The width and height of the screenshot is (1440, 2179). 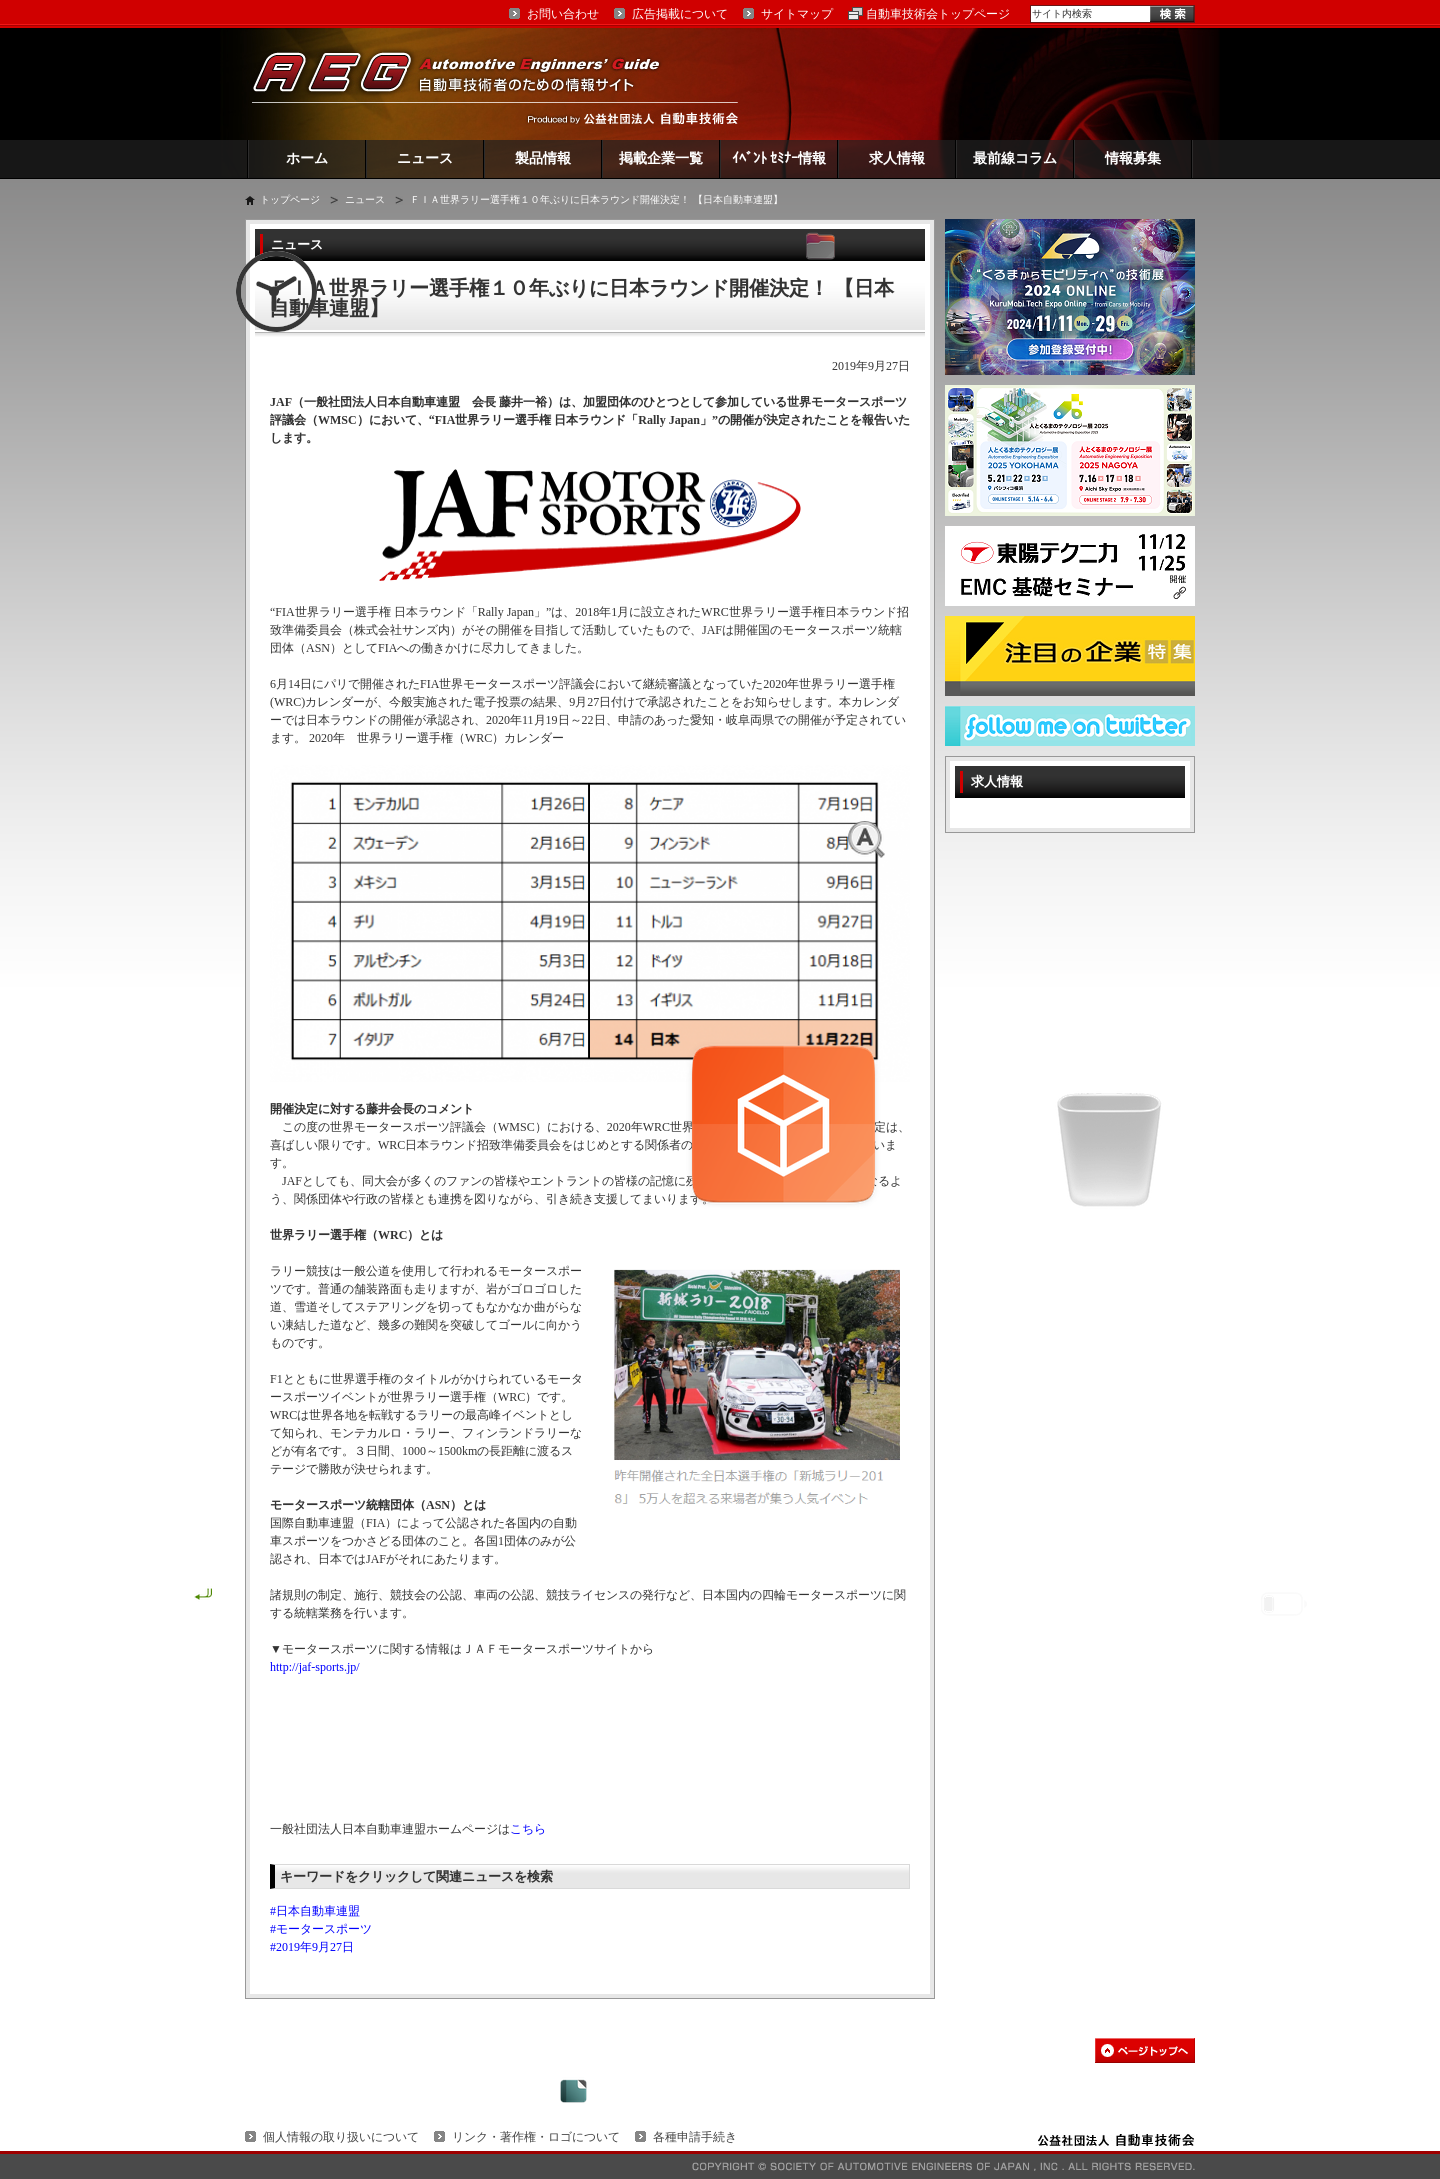 What do you see at coordinates (276, 291) in the screenshot?
I see `open the clock app` at bounding box center [276, 291].